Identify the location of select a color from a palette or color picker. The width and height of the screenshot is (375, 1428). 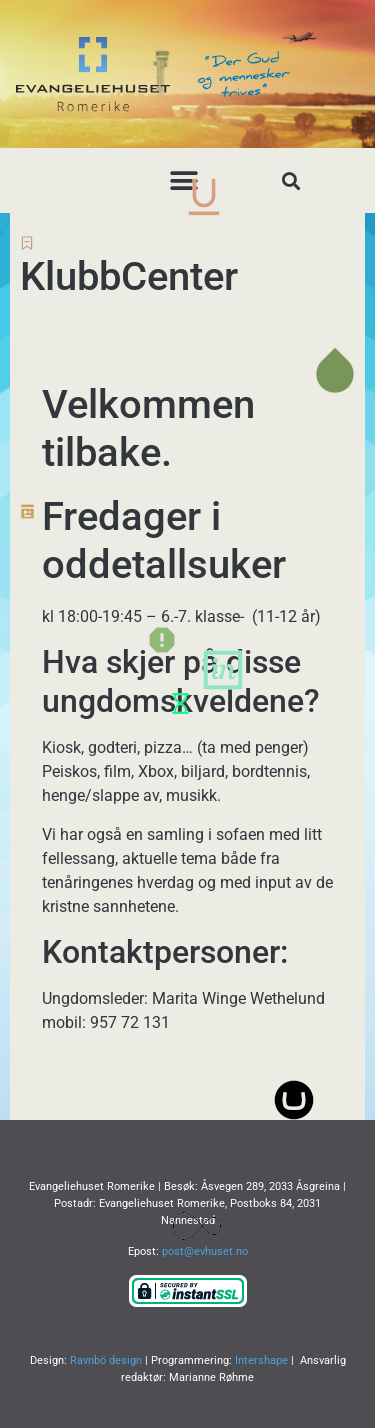
(335, 372).